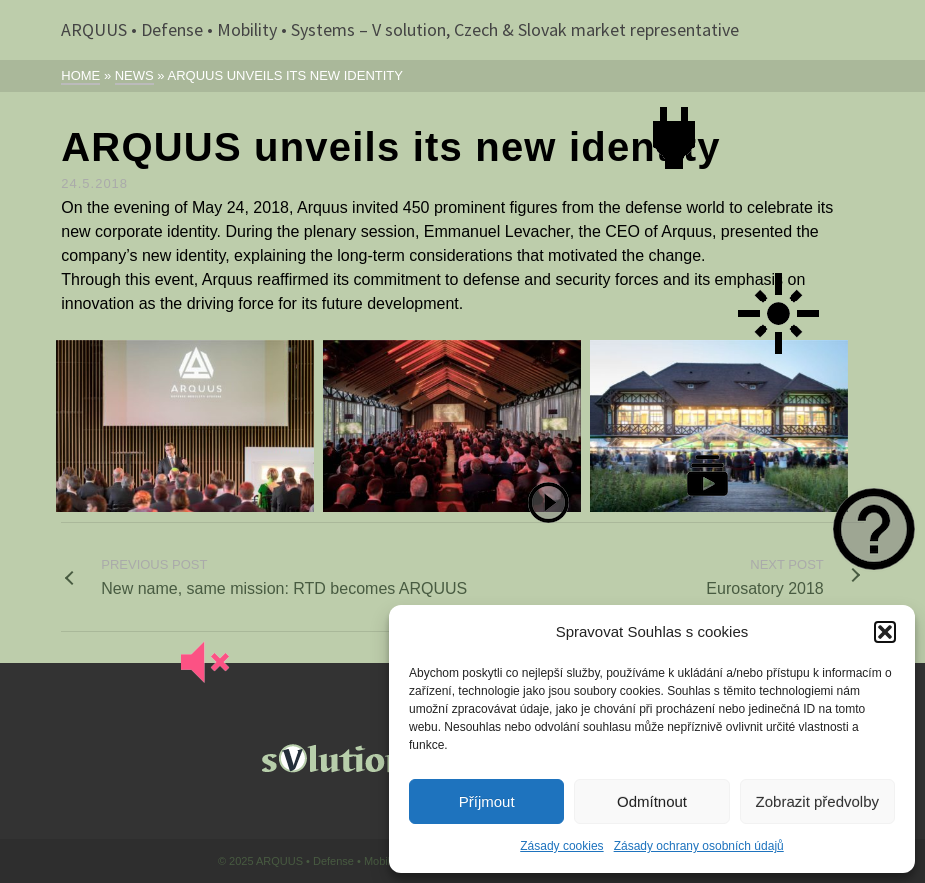 The height and width of the screenshot is (883, 925). I want to click on indicates device is charging or connected to power, so click(674, 138).